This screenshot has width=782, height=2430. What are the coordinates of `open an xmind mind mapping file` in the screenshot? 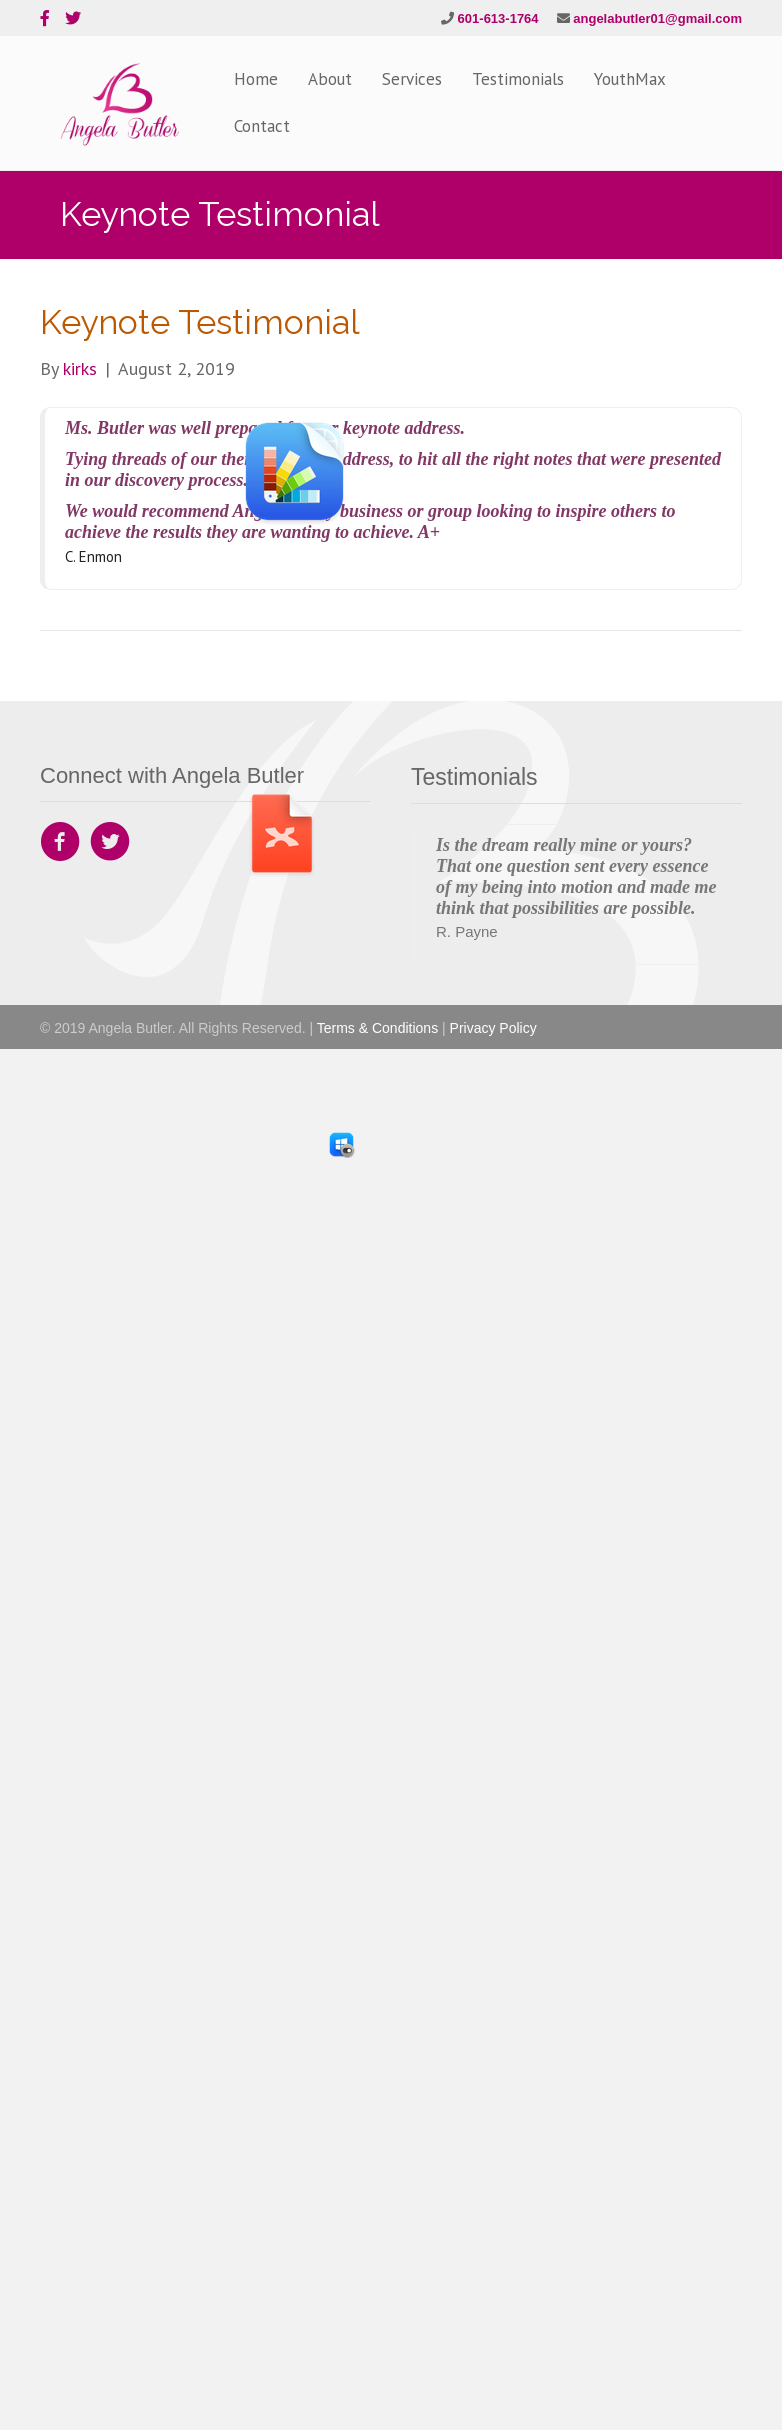 It's located at (282, 835).